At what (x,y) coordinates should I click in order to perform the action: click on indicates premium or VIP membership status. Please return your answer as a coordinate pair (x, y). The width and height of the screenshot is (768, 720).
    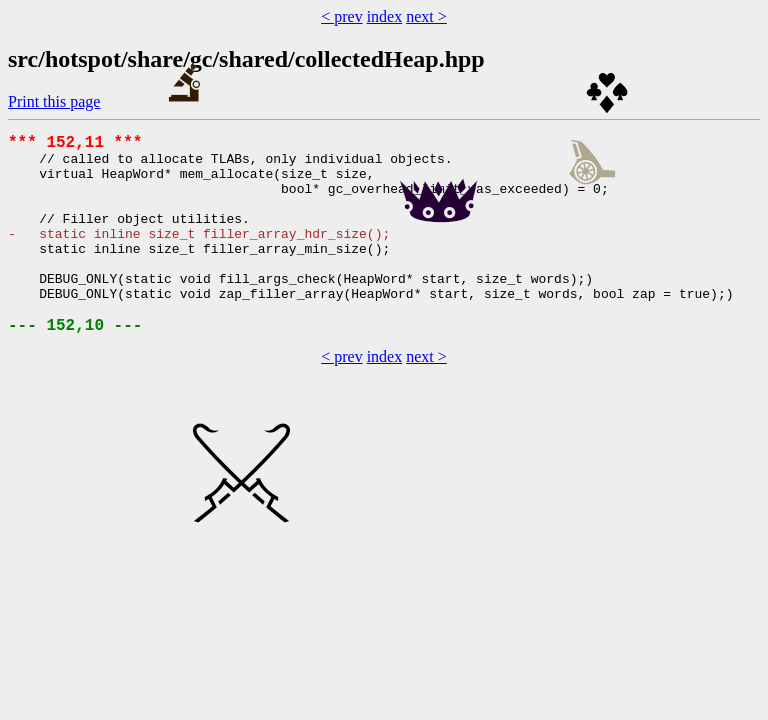
    Looking at the image, I should click on (438, 200).